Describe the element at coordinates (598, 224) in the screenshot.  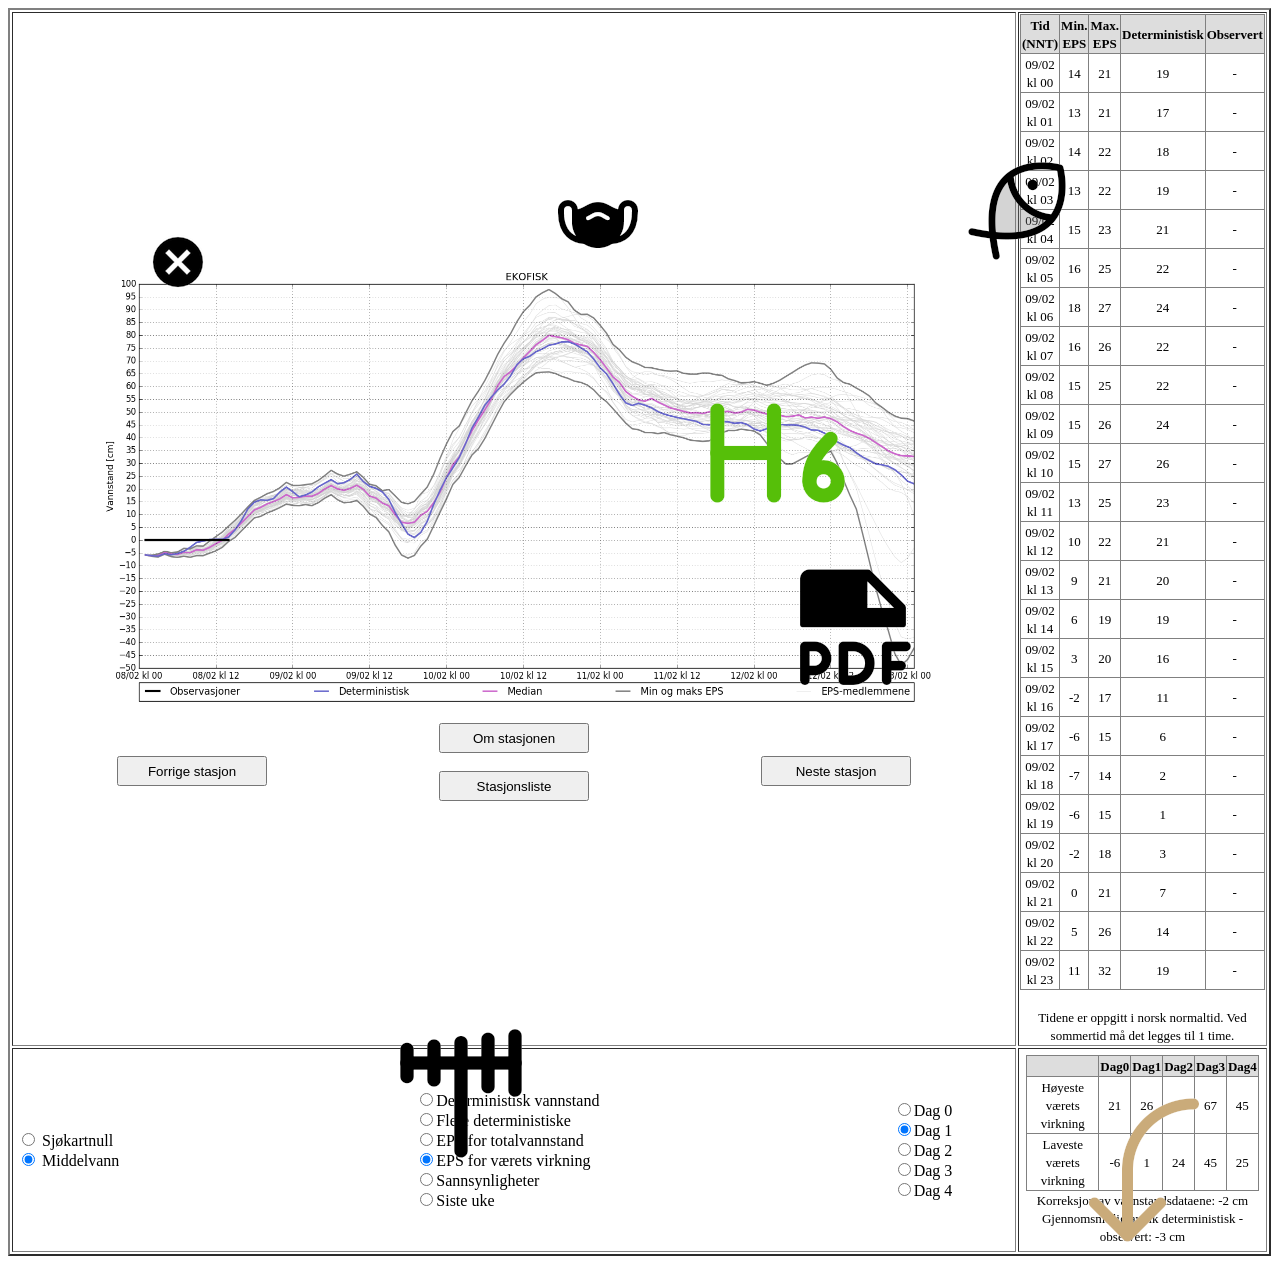
I see `indicates mask required or health safety guidelines` at that location.